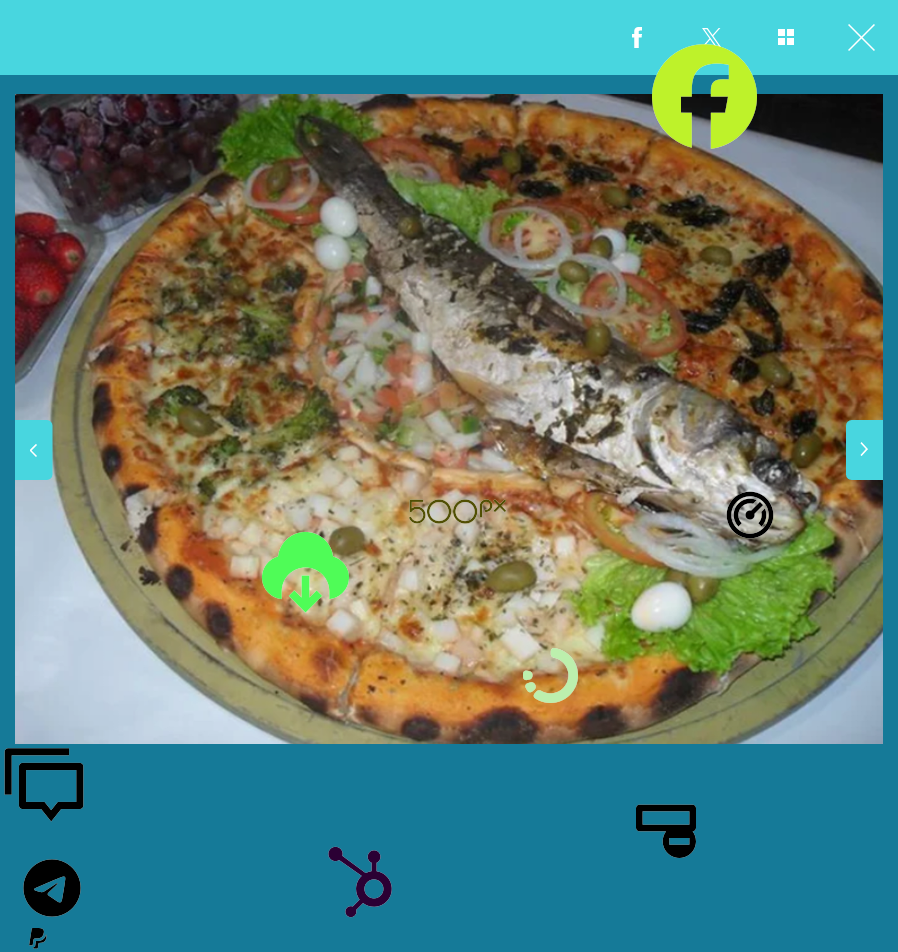 This screenshot has height=952, width=898. What do you see at coordinates (360, 882) in the screenshot?
I see `open HubSpot integration` at bounding box center [360, 882].